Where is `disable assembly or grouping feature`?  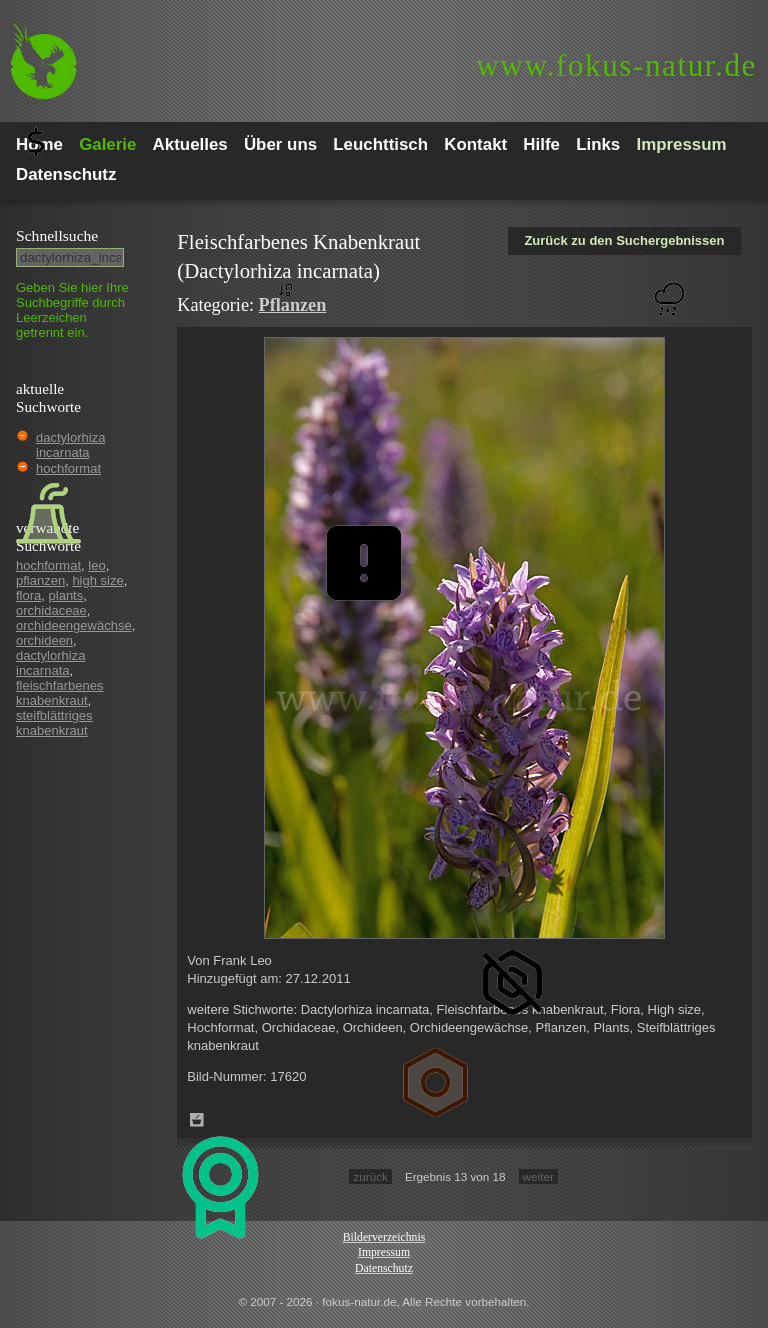
disable assembly or grouping feature is located at coordinates (512, 982).